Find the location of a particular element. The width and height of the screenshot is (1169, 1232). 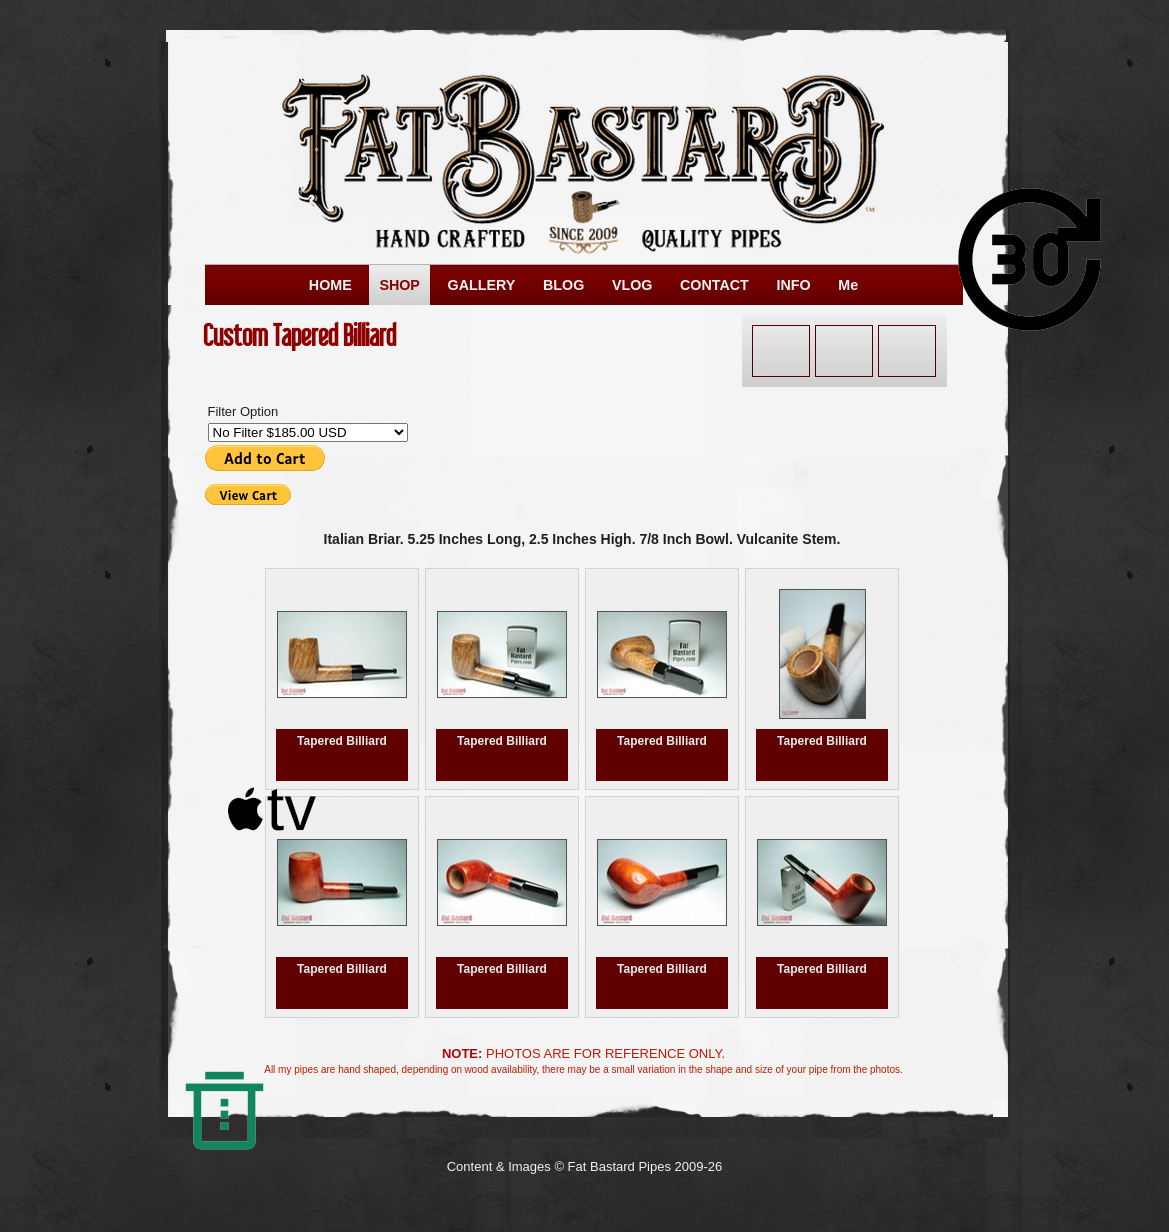

skip forward 30 seconds is located at coordinates (1029, 259).